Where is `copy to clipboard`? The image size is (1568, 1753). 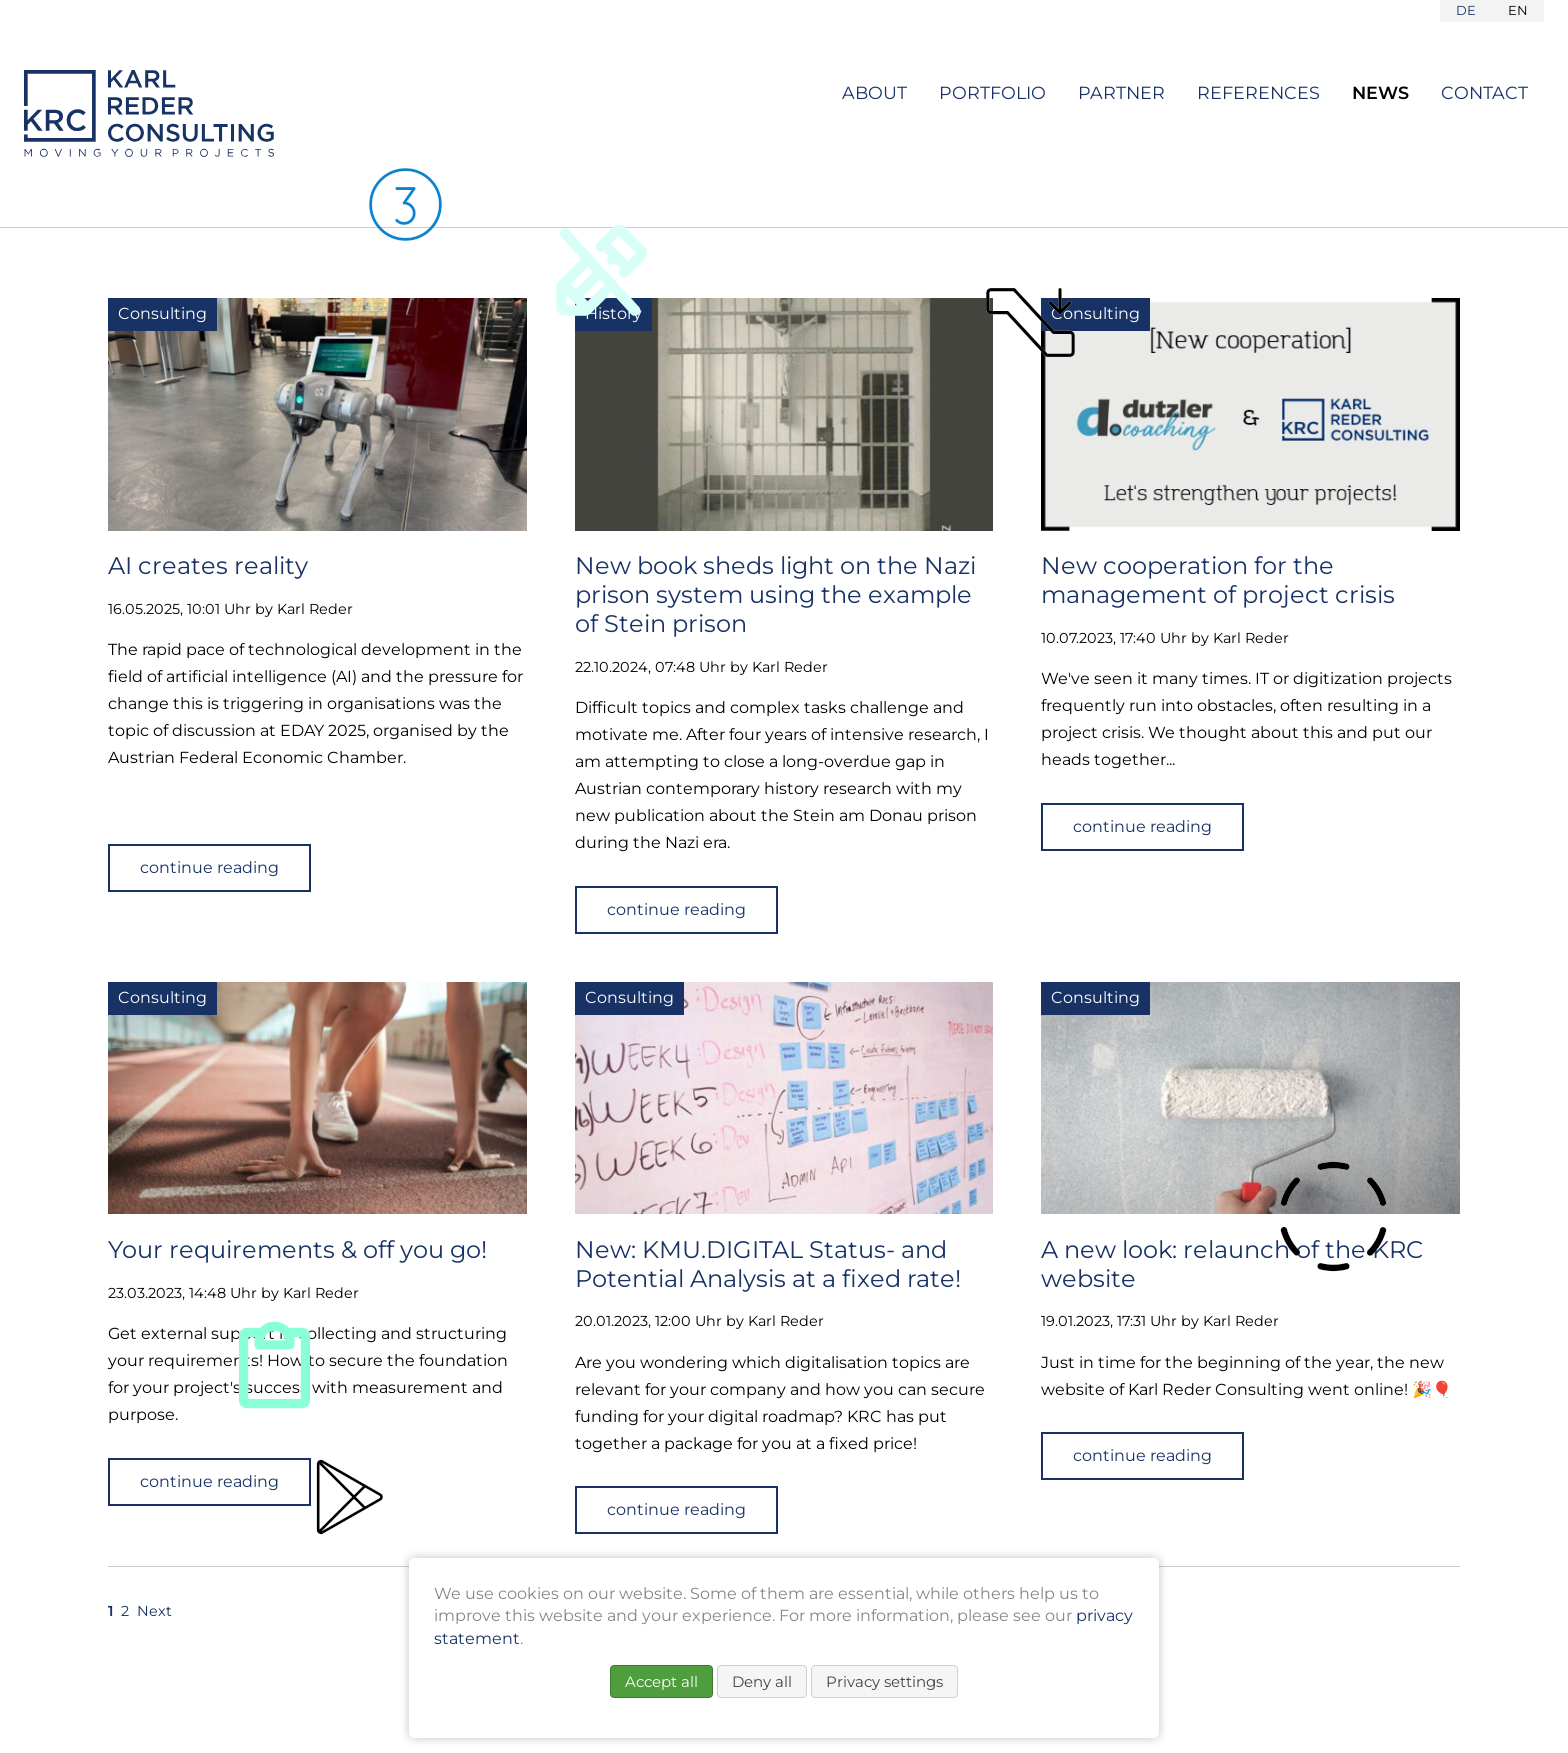
copy to clipboard is located at coordinates (274, 1366).